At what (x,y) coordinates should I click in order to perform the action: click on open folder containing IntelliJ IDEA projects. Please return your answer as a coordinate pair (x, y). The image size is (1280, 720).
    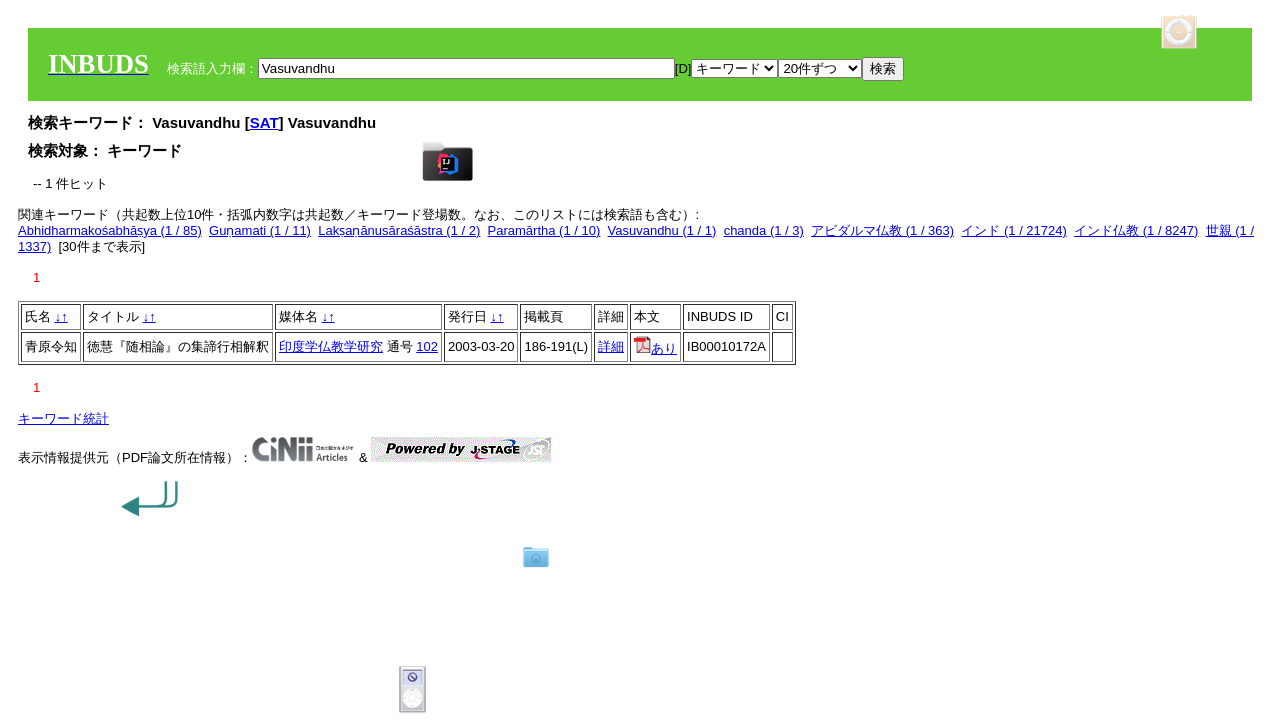
    Looking at the image, I should click on (447, 162).